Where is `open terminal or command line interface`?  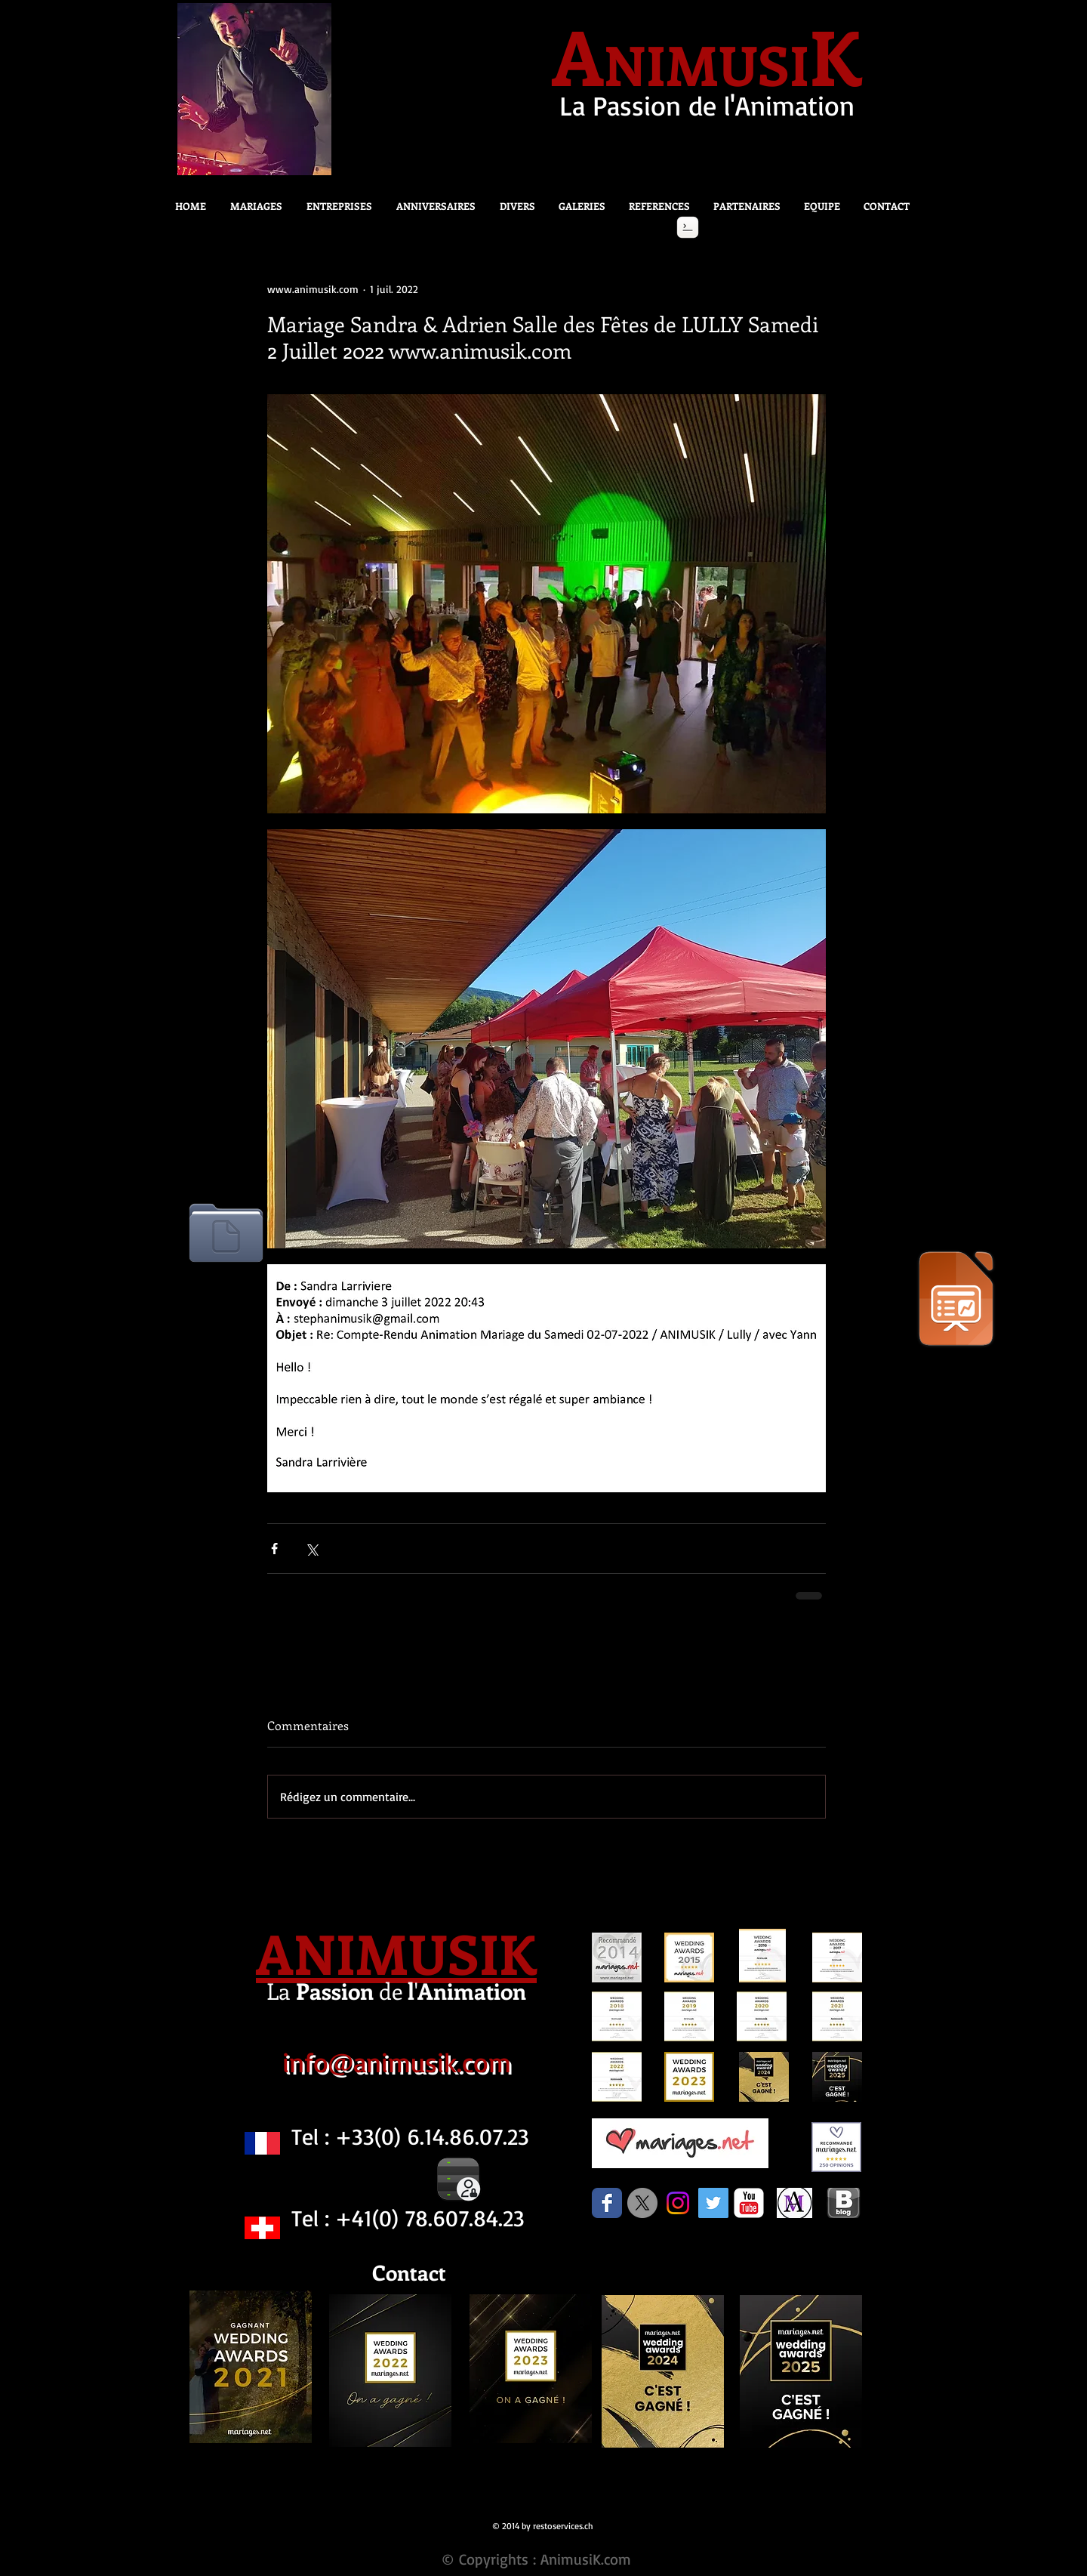 open terminal or command line interface is located at coordinates (688, 227).